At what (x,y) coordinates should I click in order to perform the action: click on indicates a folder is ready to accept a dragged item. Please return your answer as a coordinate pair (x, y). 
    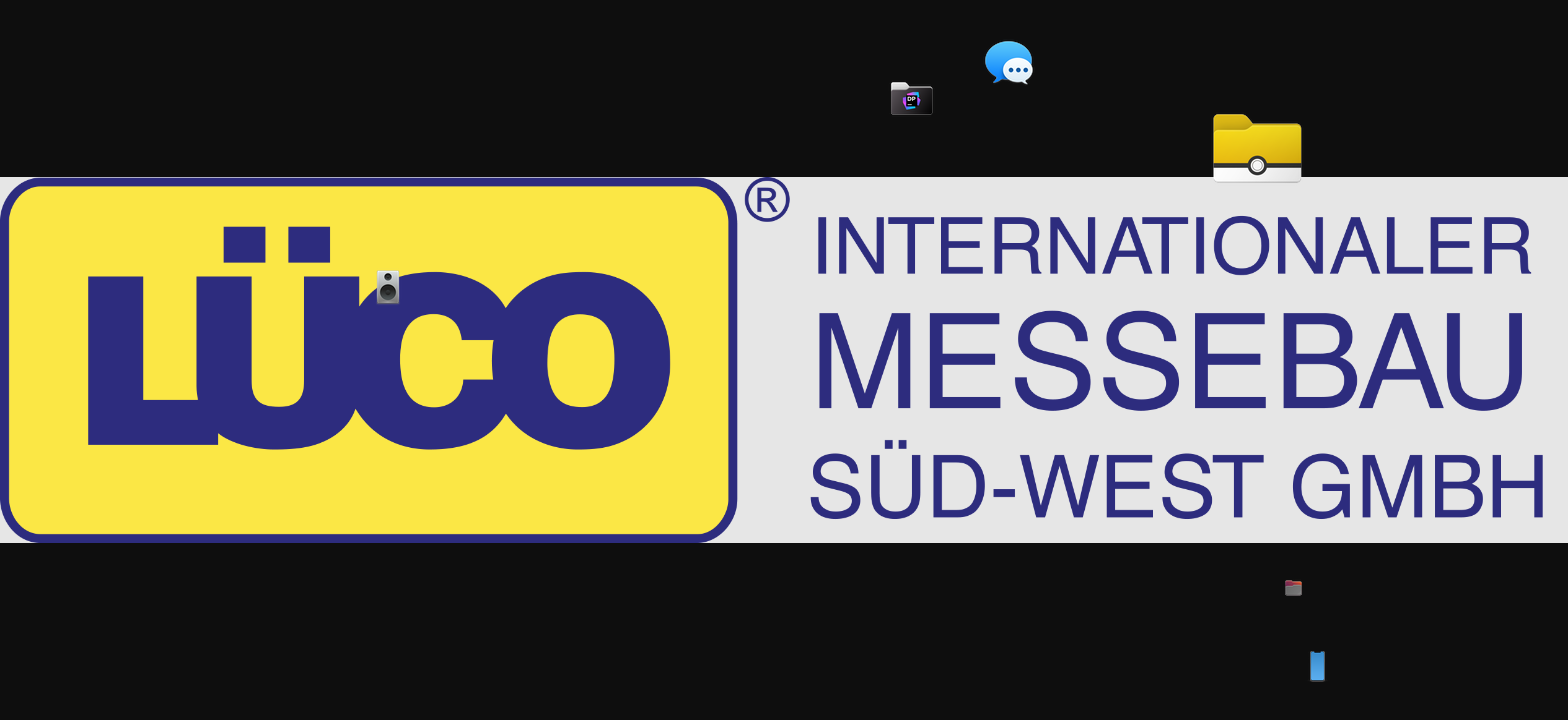
    Looking at the image, I should click on (1293, 587).